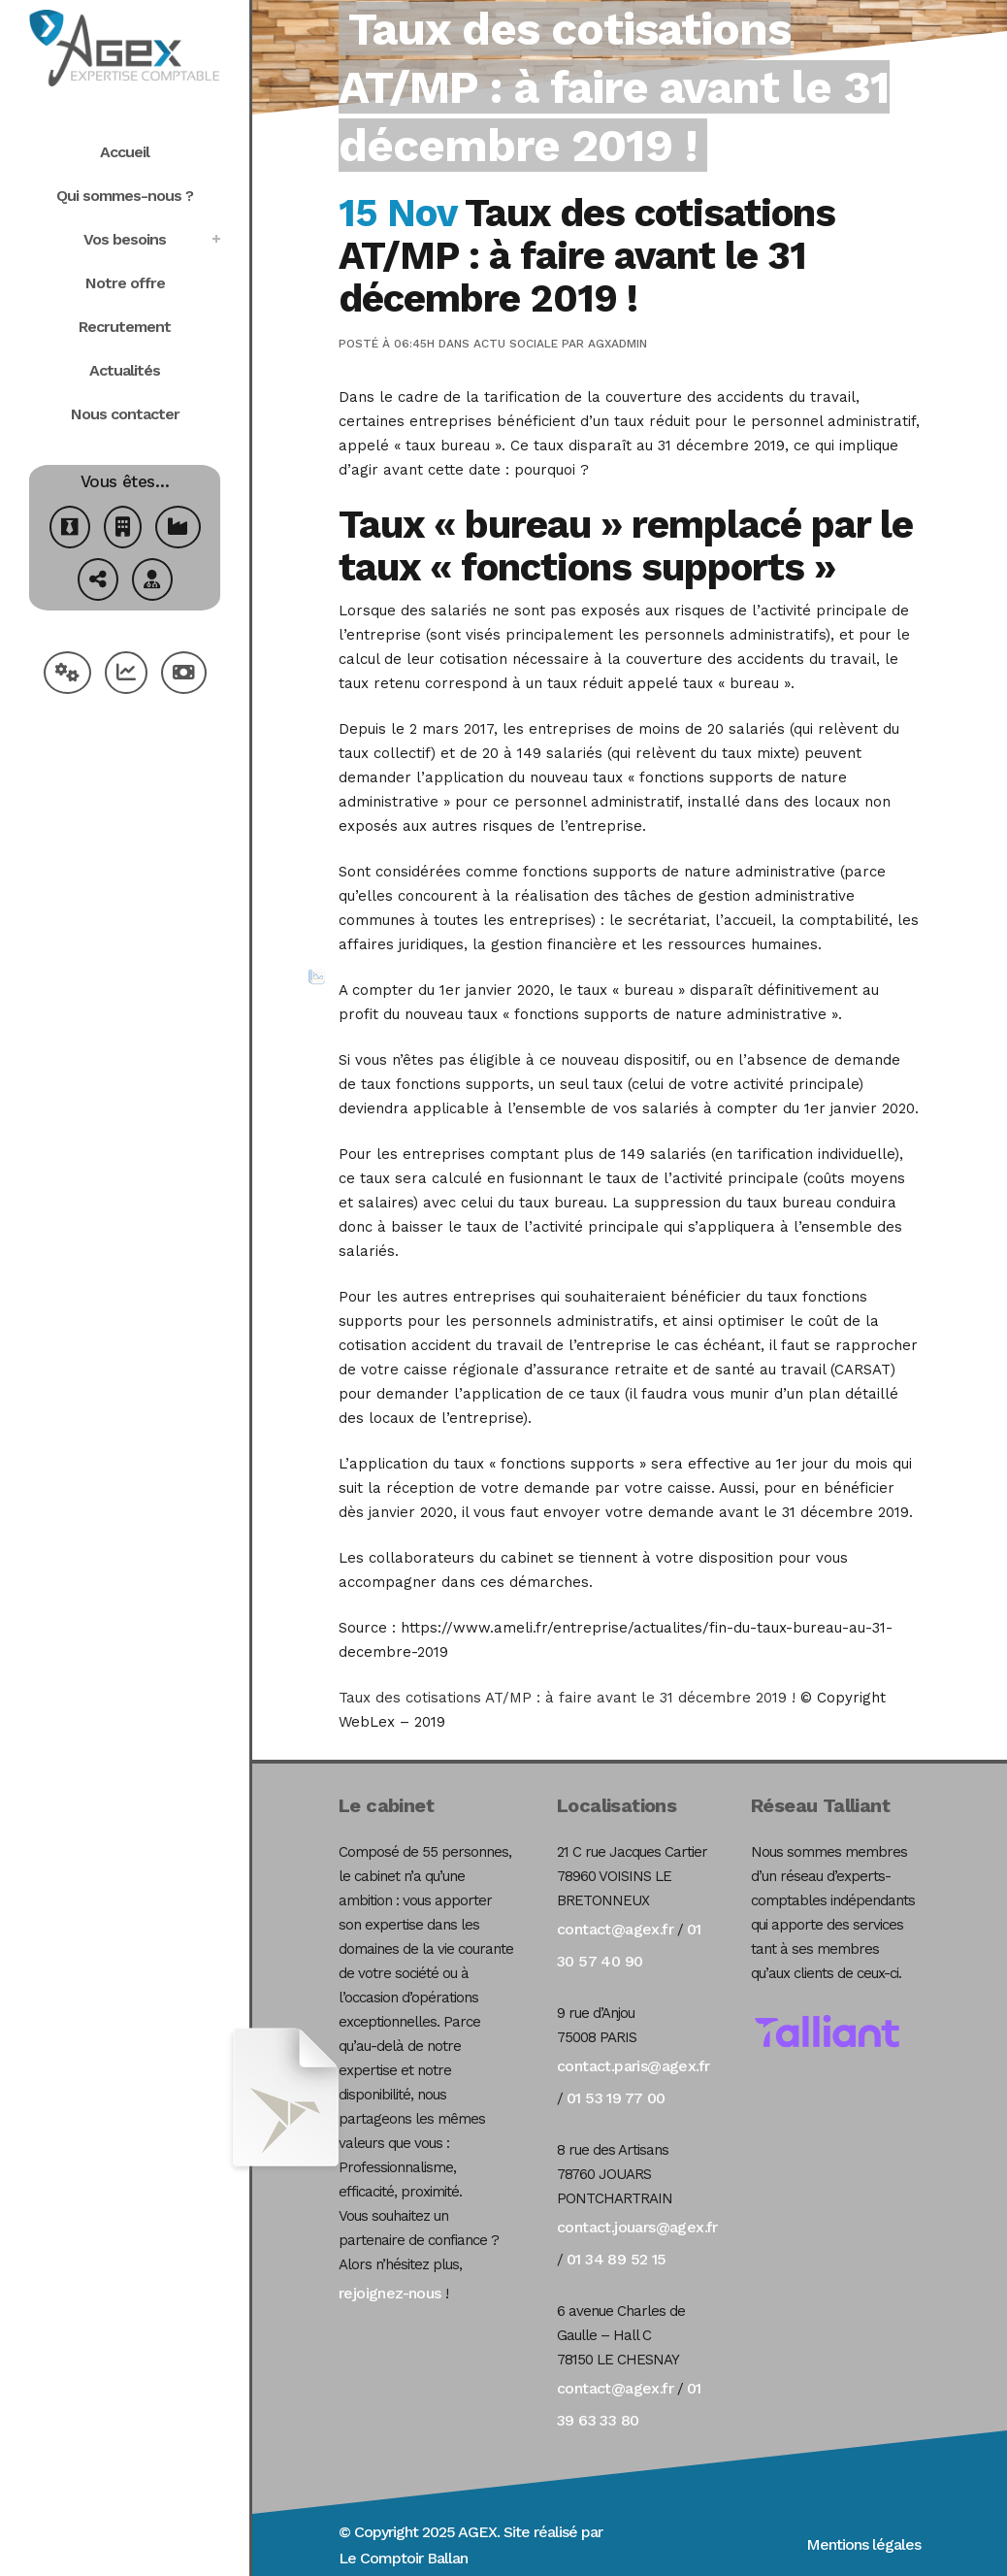 Image resolution: width=1007 pixels, height=2576 pixels. I want to click on open Graphs app for data visualization, so click(317, 976).